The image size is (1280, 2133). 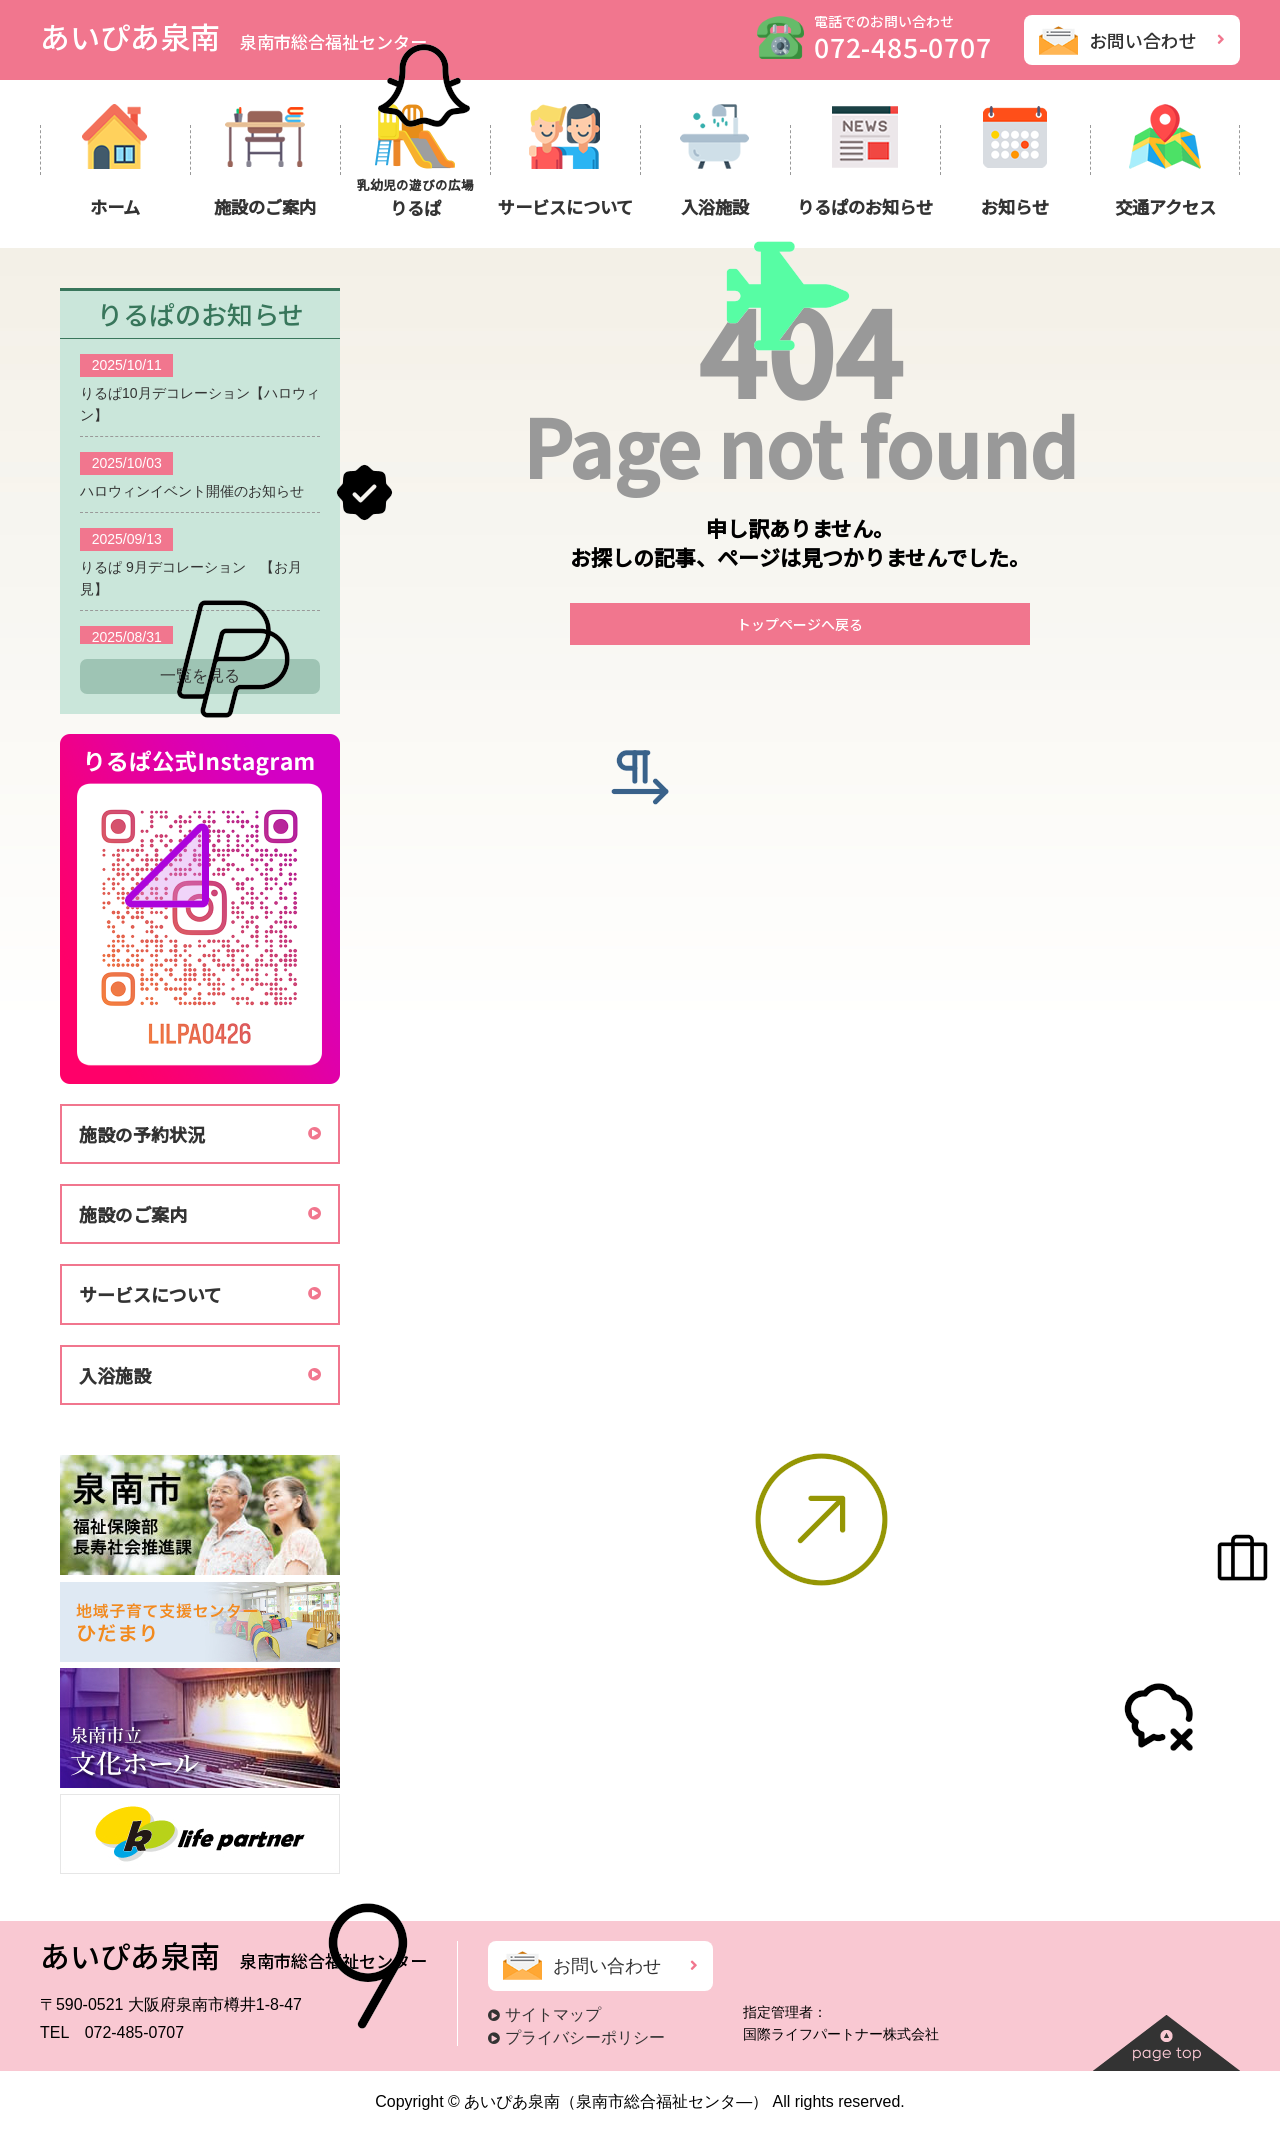 What do you see at coordinates (1242, 1559) in the screenshot?
I see `access travel or trip planning features` at bounding box center [1242, 1559].